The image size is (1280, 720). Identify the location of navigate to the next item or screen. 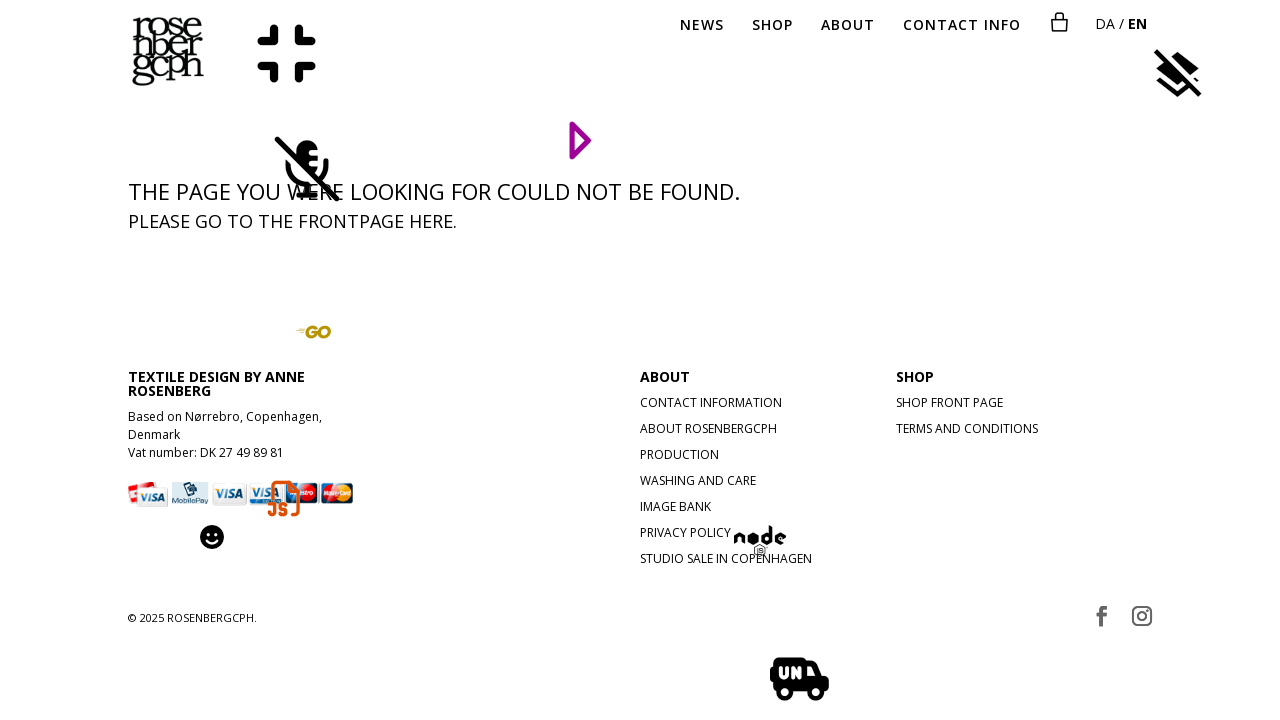
(577, 140).